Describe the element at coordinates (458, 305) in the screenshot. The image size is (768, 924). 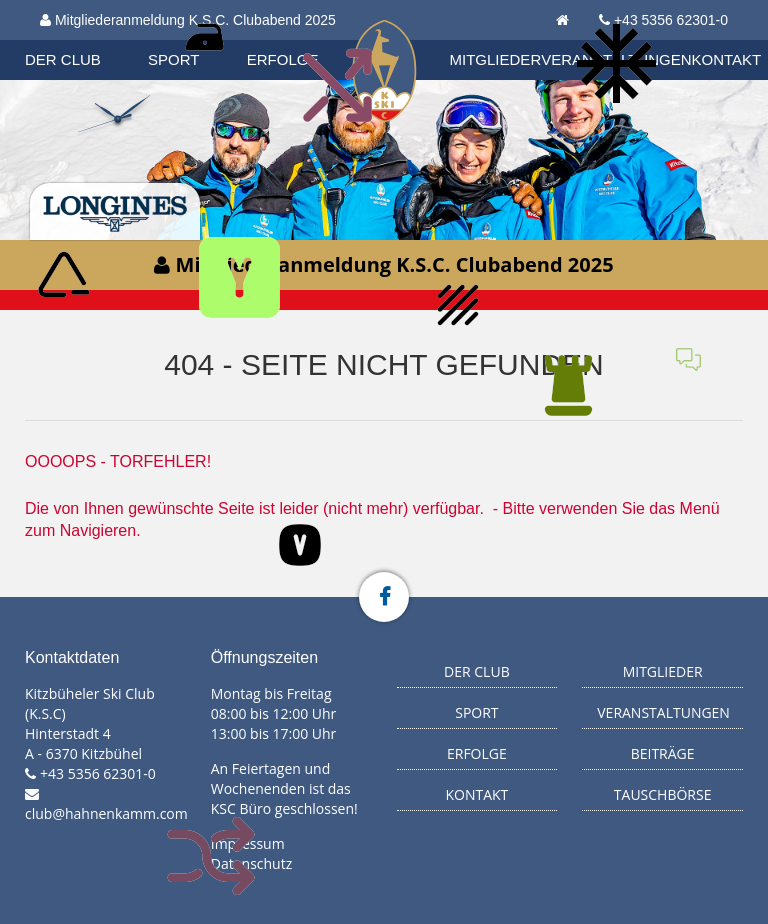
I see `change background style or pattern` at that location.